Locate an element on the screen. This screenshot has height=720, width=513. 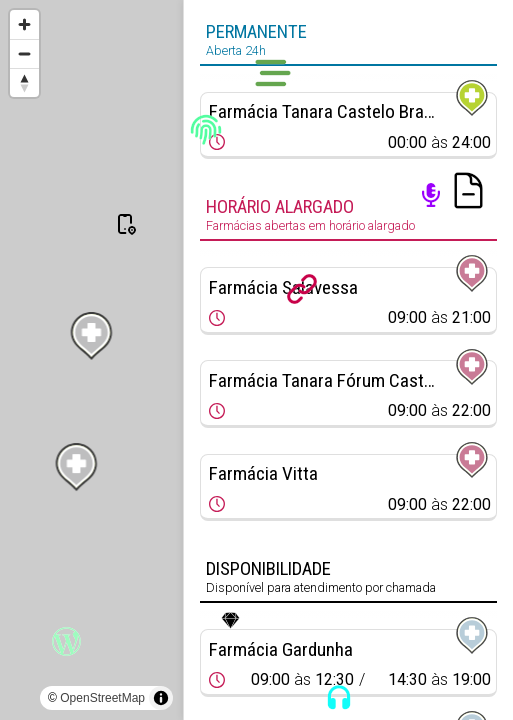
wordpress logo is located at coordinates (66, 641).